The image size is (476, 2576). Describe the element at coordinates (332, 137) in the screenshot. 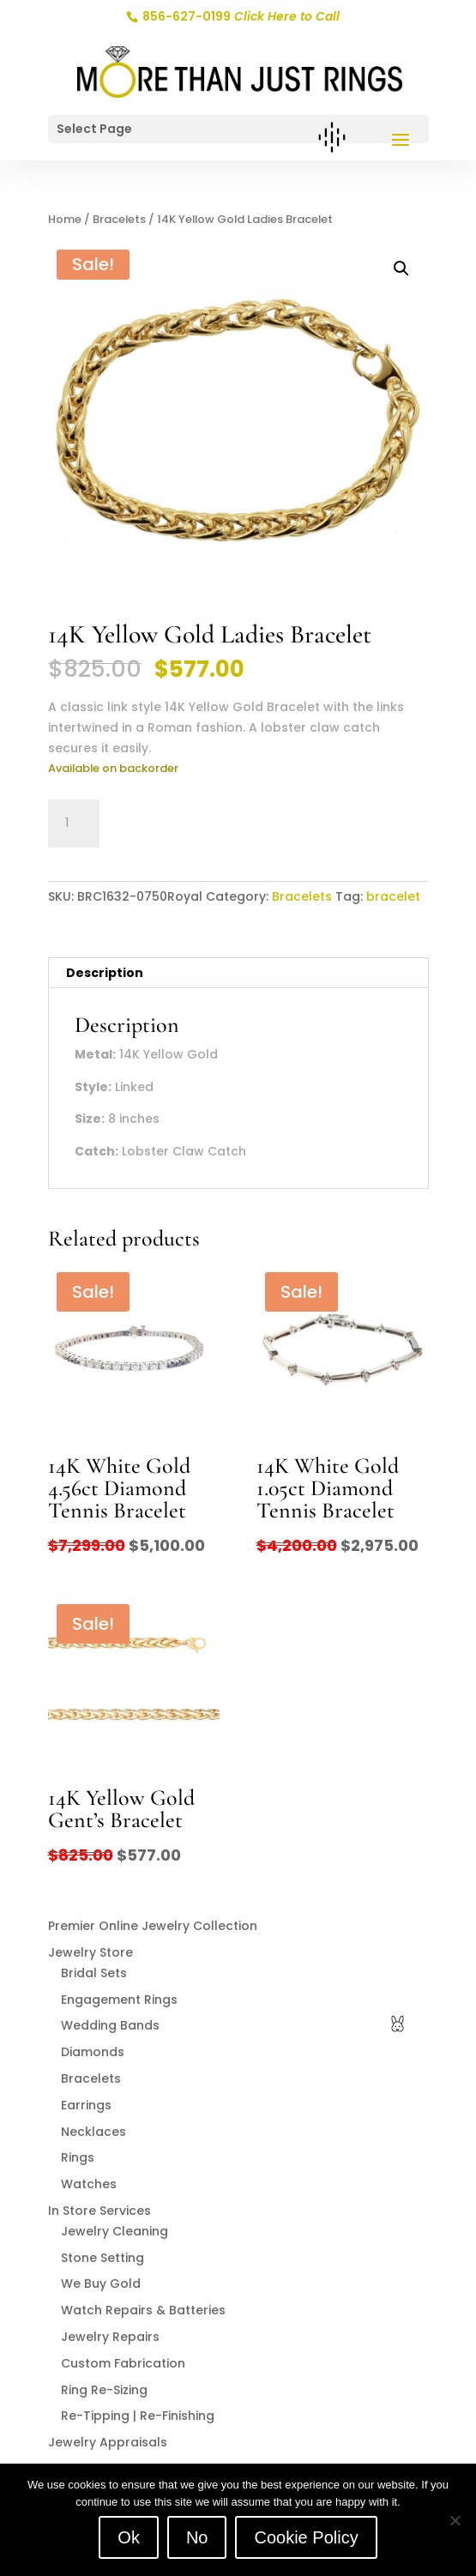

I see `open google podcasts app` at that location.